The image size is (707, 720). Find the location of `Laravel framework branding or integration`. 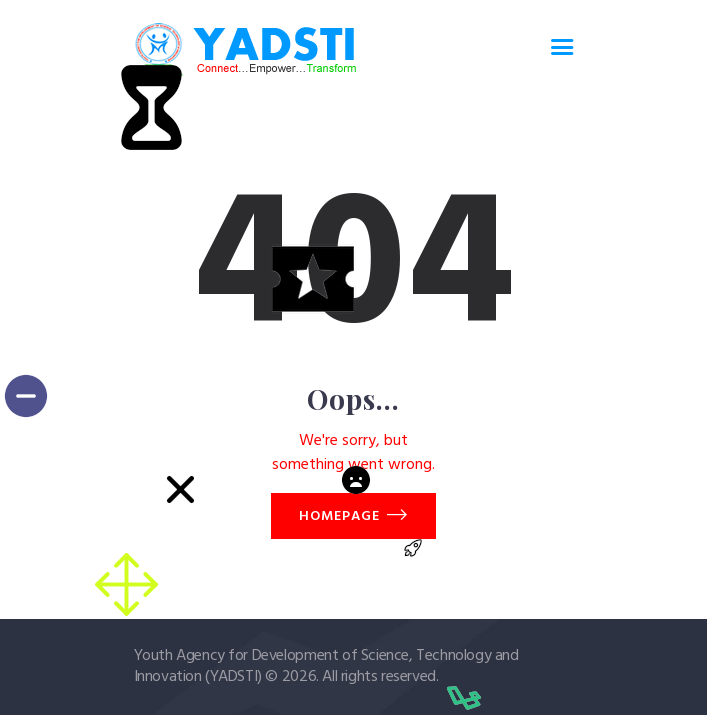

Laravel framework branding or integration is located at coordinates (464, 698).